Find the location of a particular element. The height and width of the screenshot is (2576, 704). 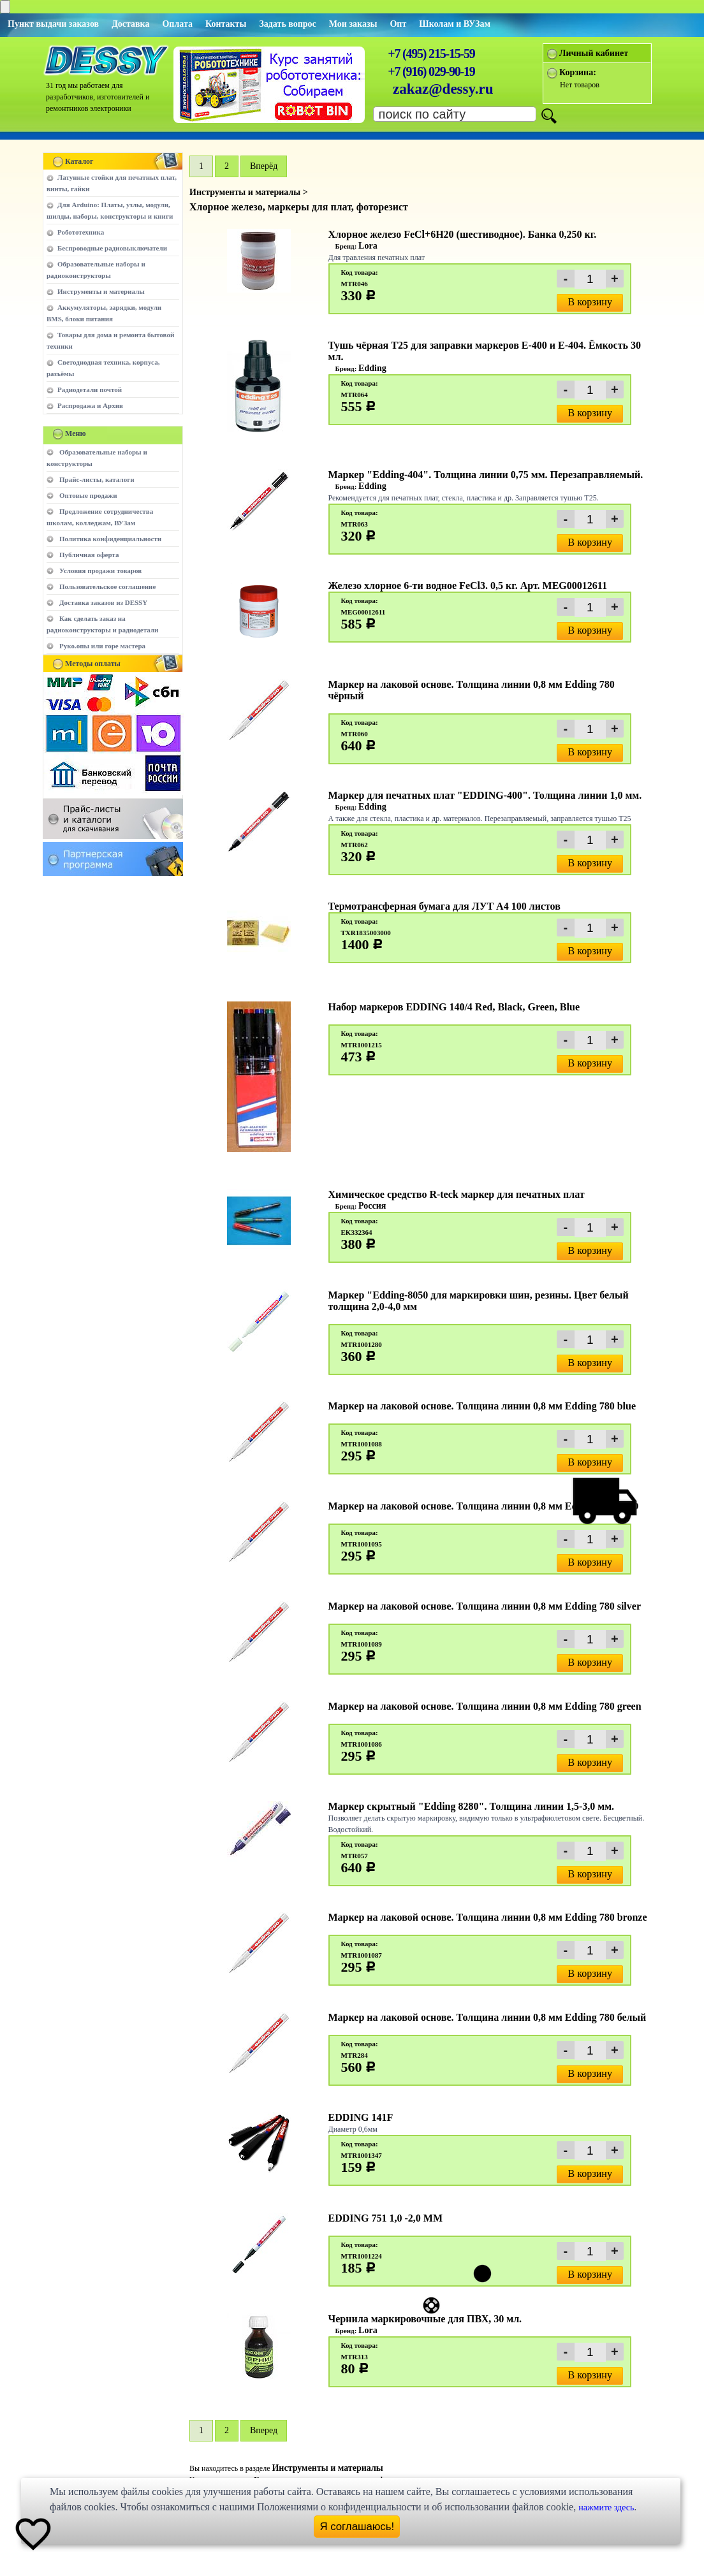

indicates a filled or selected radio button option is located at coordinates (482, 2273).